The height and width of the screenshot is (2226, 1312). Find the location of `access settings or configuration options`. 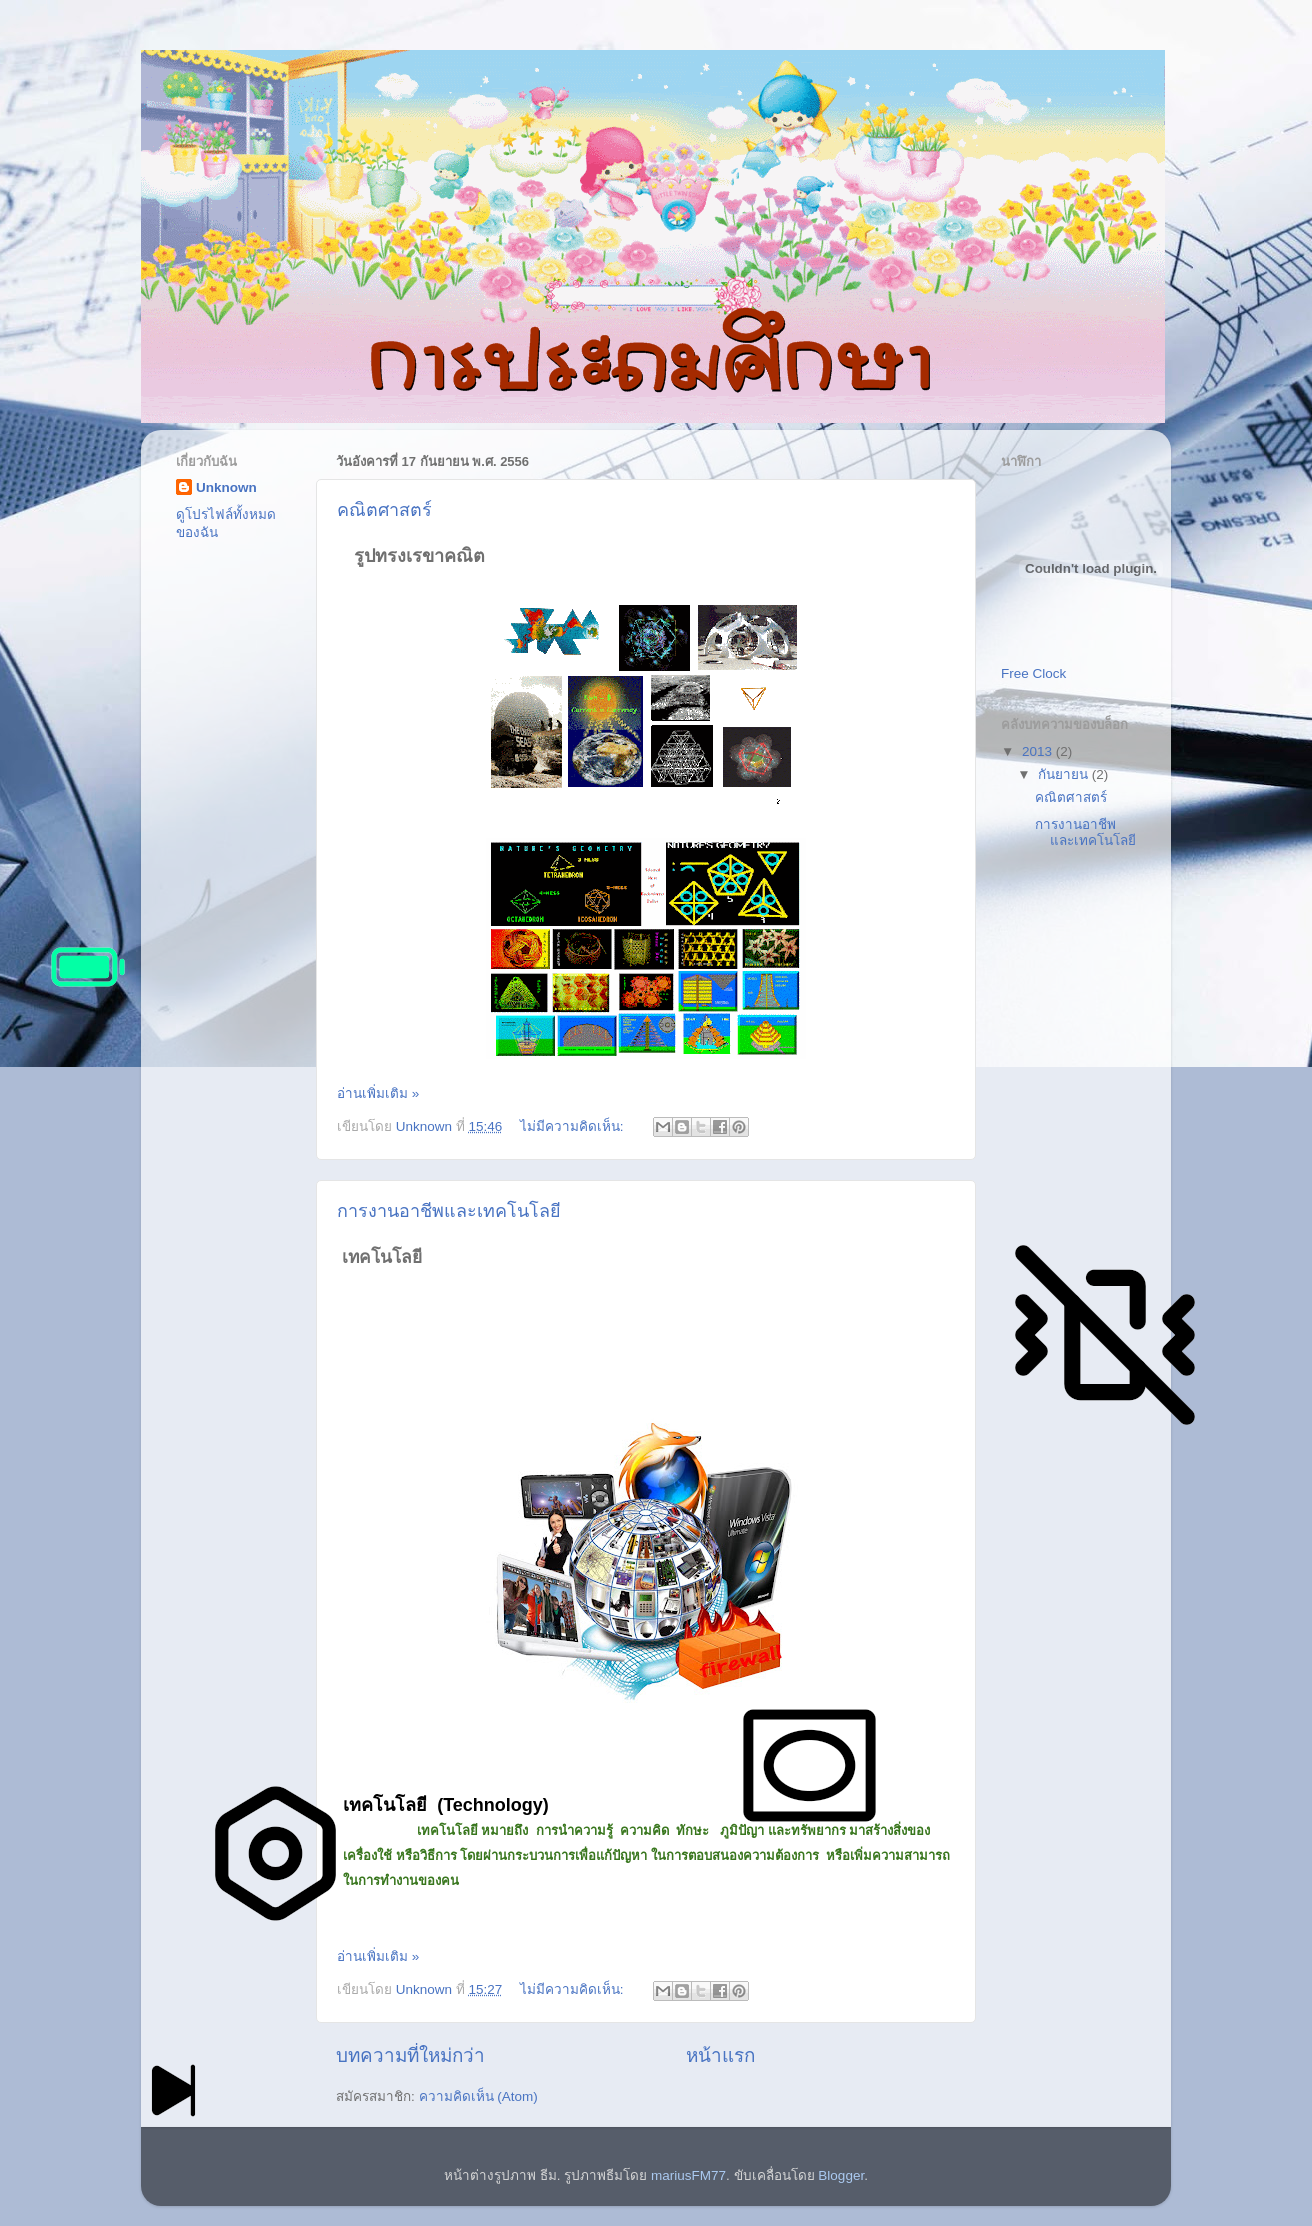

access settings or configuration options is located at coordinates (275, 1853).